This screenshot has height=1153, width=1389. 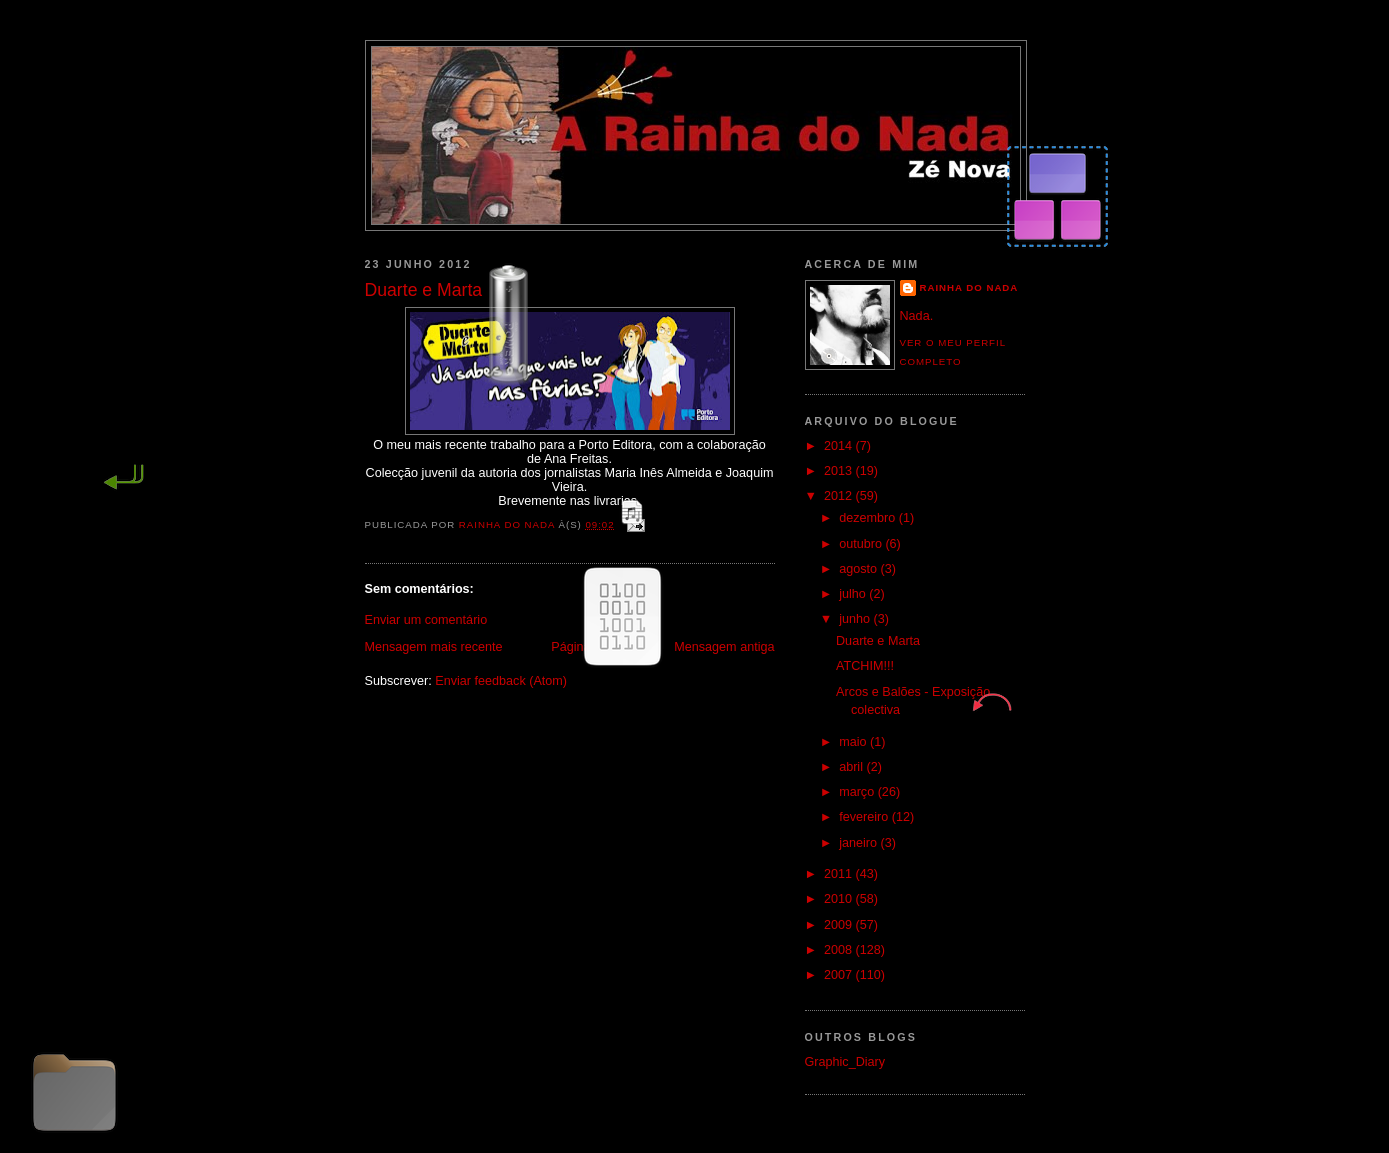 What do you see at coordinates (829, 356) in the screenshot?
I see `indicates a DVD-R disc drive or media` at bounding box center [829, 356].